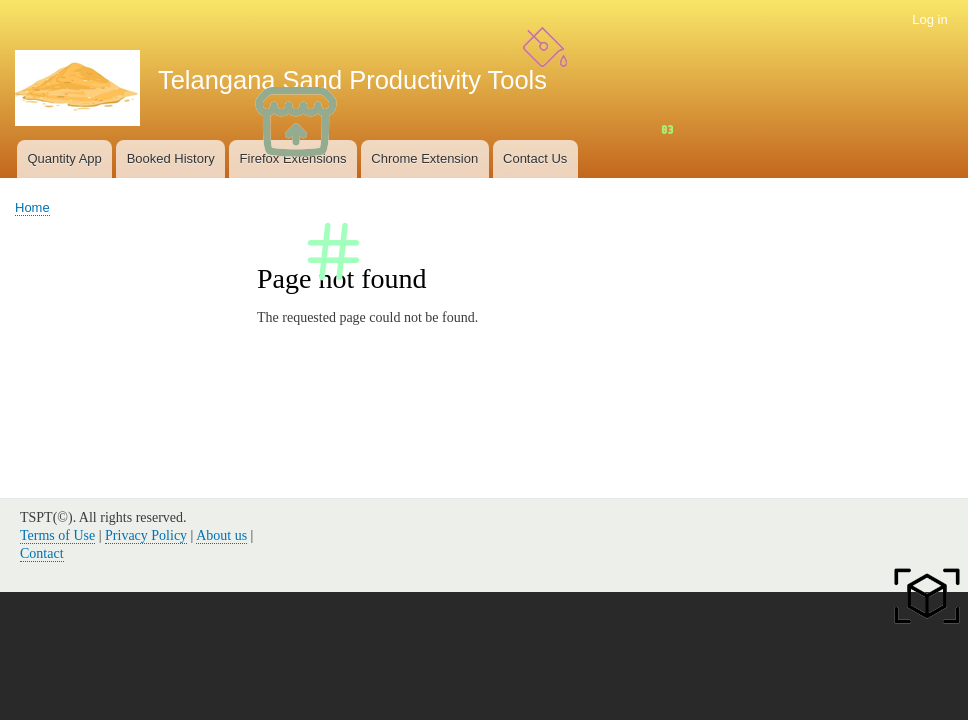 The image size is (968, 720). What do you see at coordinates (667, 129) in the screenshot?
I see `indicates item number 83 in a list or sequence` at bounding box center [667, 129].